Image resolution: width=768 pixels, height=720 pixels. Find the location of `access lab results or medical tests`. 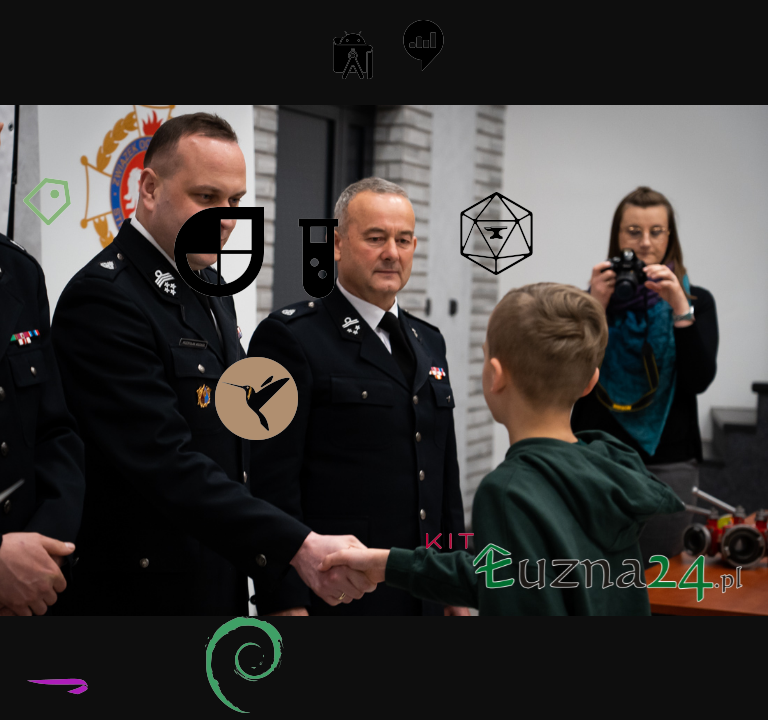

access lab results or medical tests is located at coordinates (318, 258).